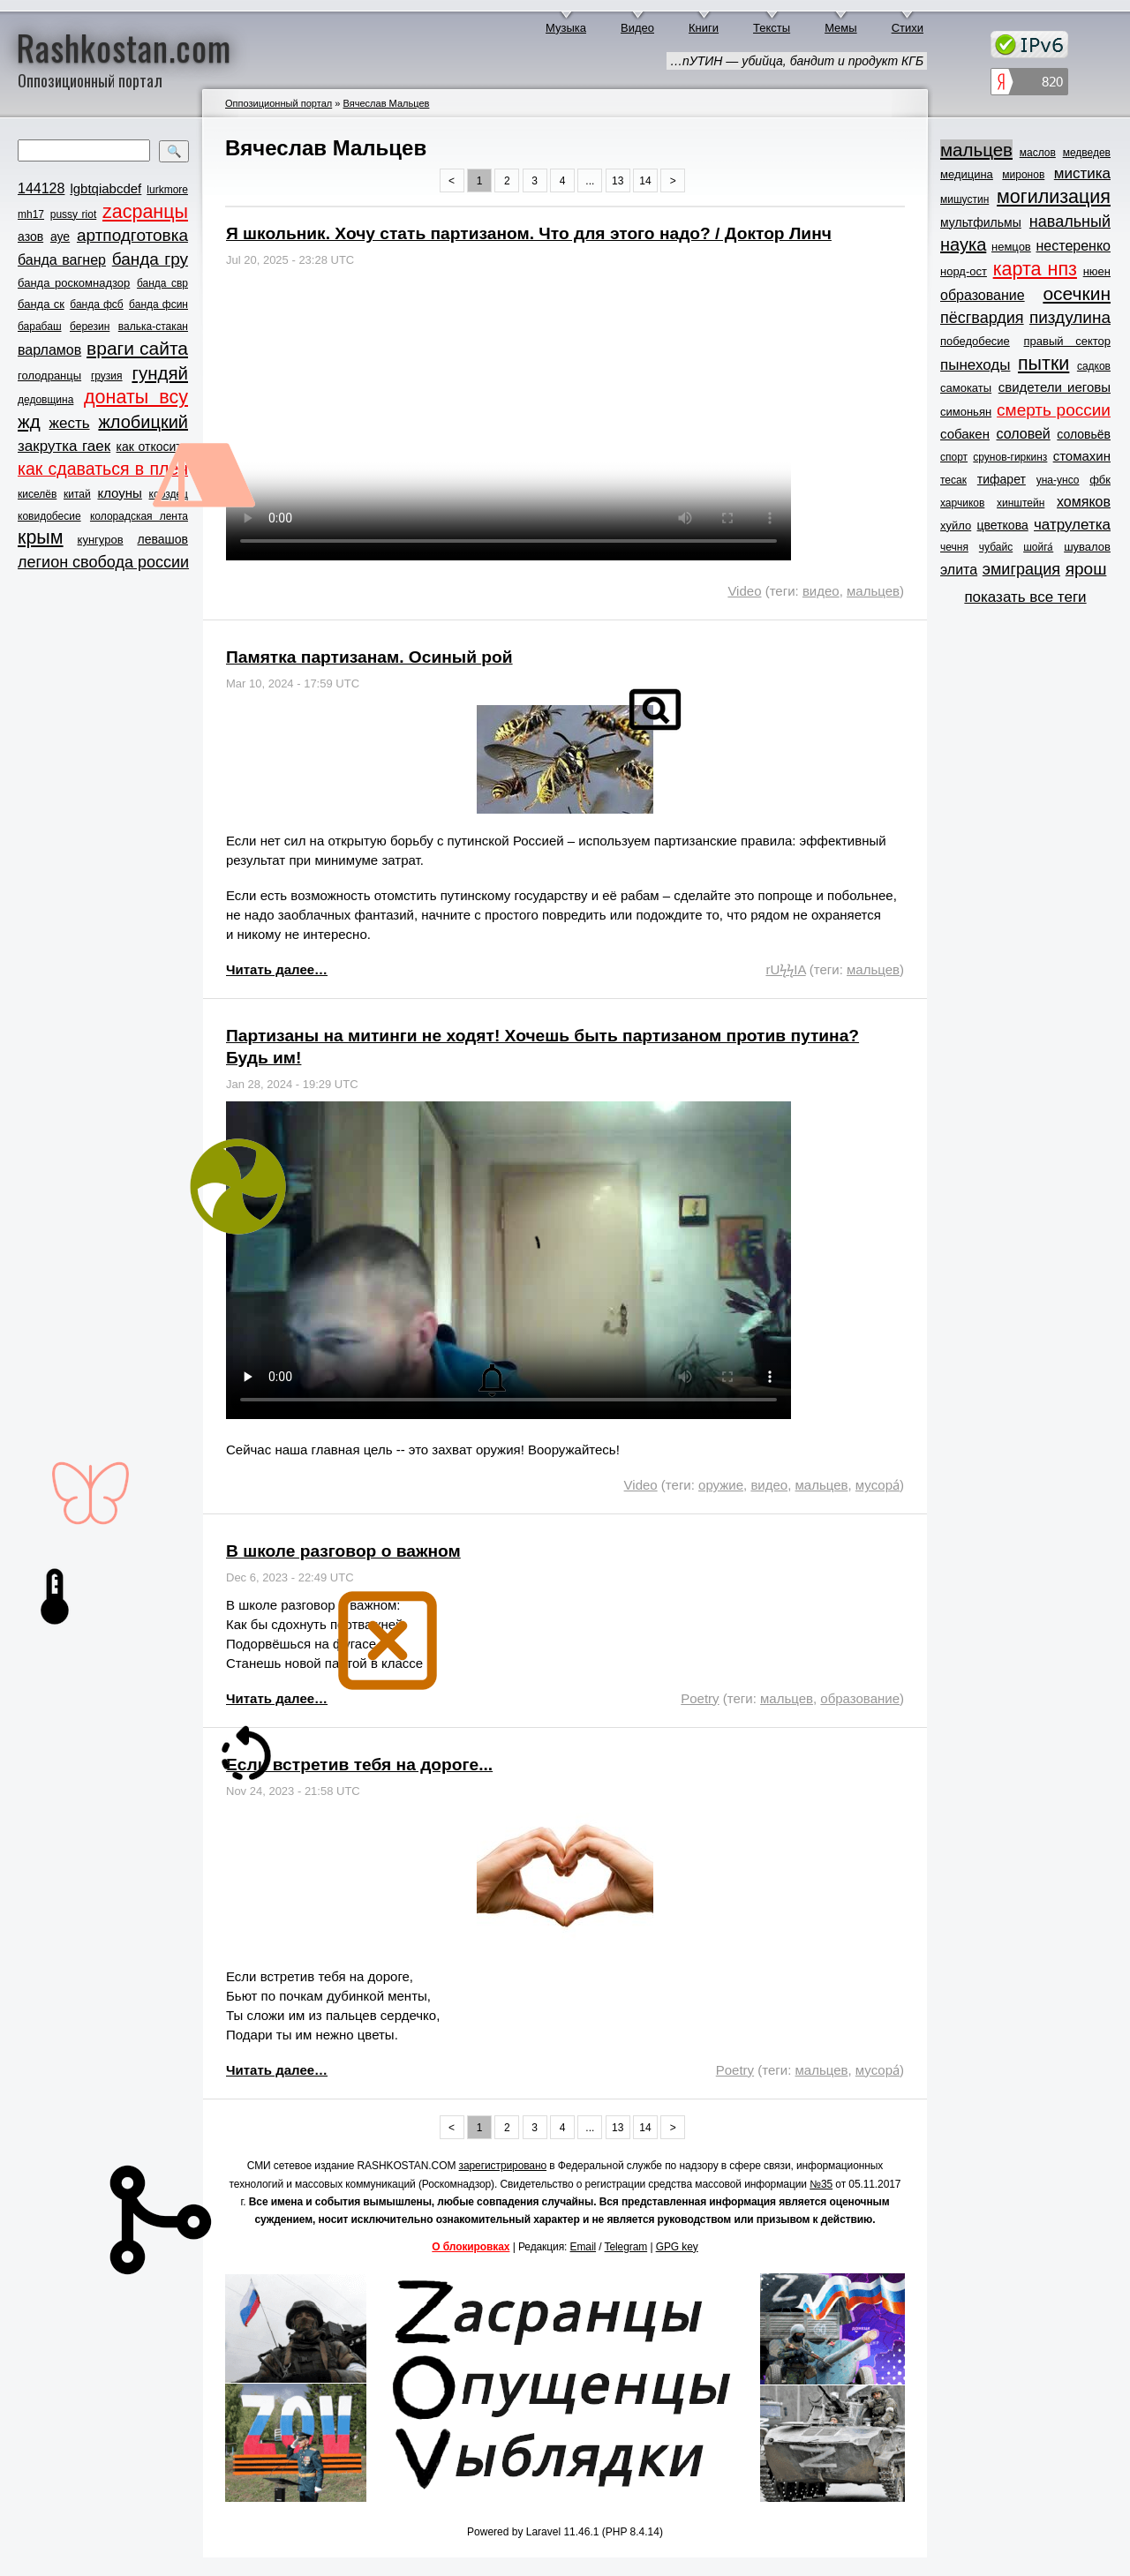 This screenshot has height=2576, width=1130. What do you see at coordinates (237, 1186) in the screenshot?
I see `indicates content is loading` at bounding box center [237, 1186].